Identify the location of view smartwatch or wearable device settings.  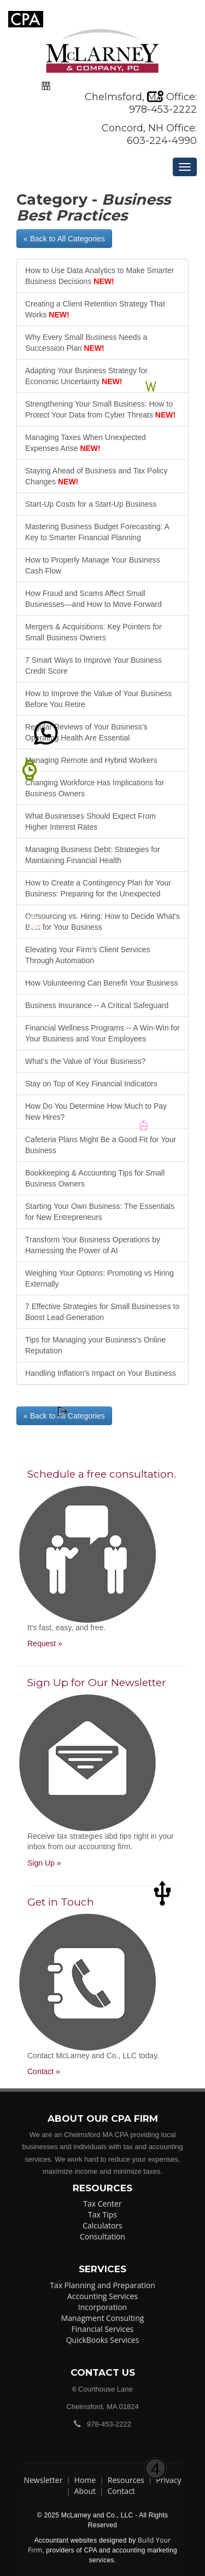
(30, 770).